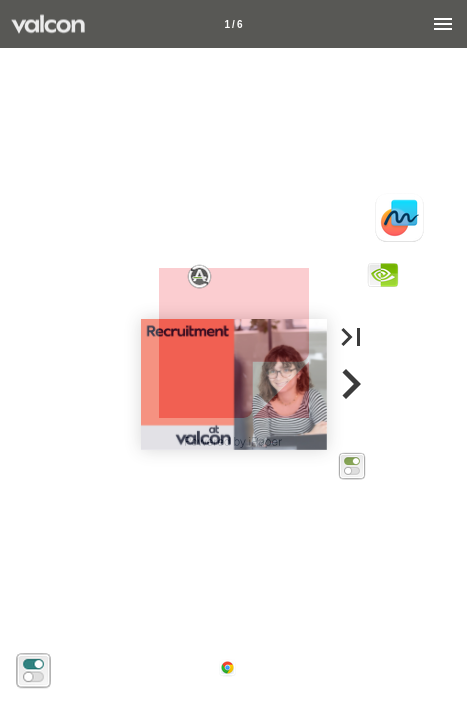 The width and height of the screenshot is (467, 720). What do you see at coordinates (227, 667) in the screenshot?
I see `open google chrome browser` at bounding box center [227, 667].